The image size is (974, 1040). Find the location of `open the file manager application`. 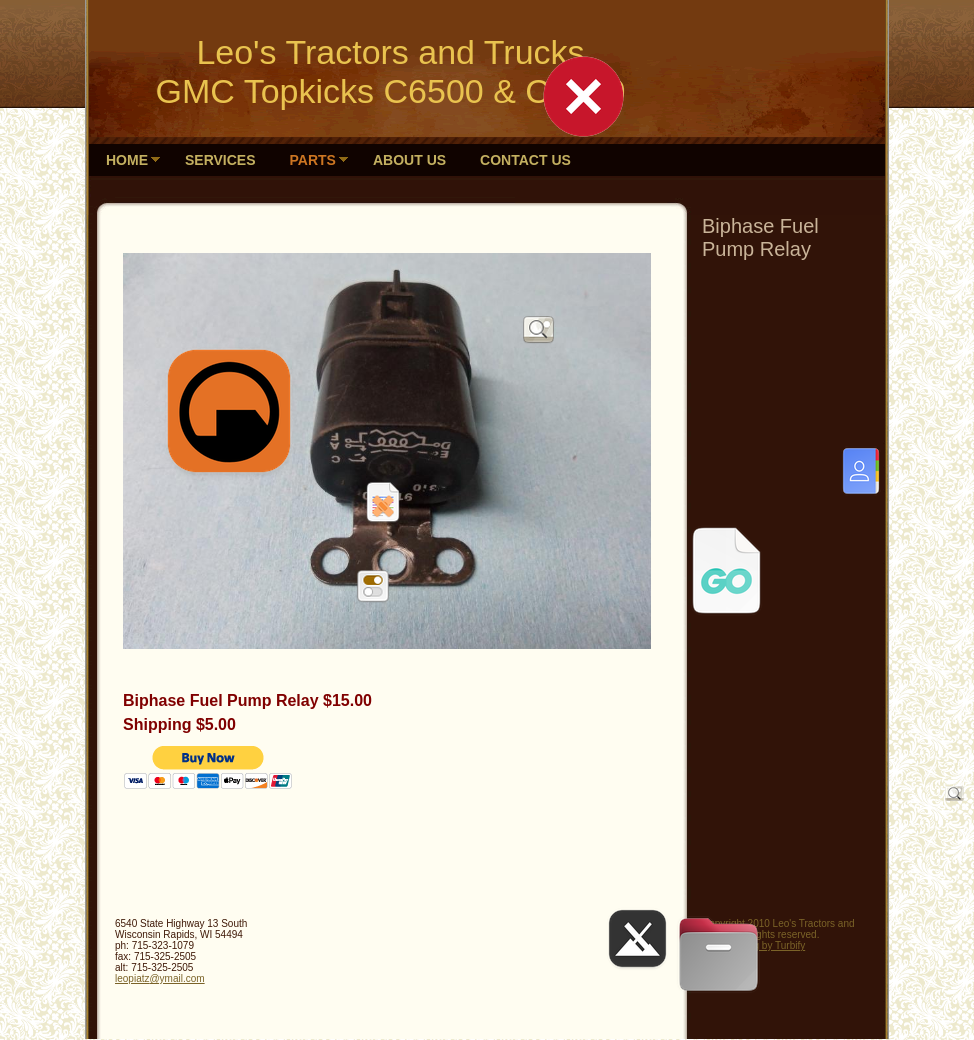

open the file manager application is located at coordinates (718, 954).